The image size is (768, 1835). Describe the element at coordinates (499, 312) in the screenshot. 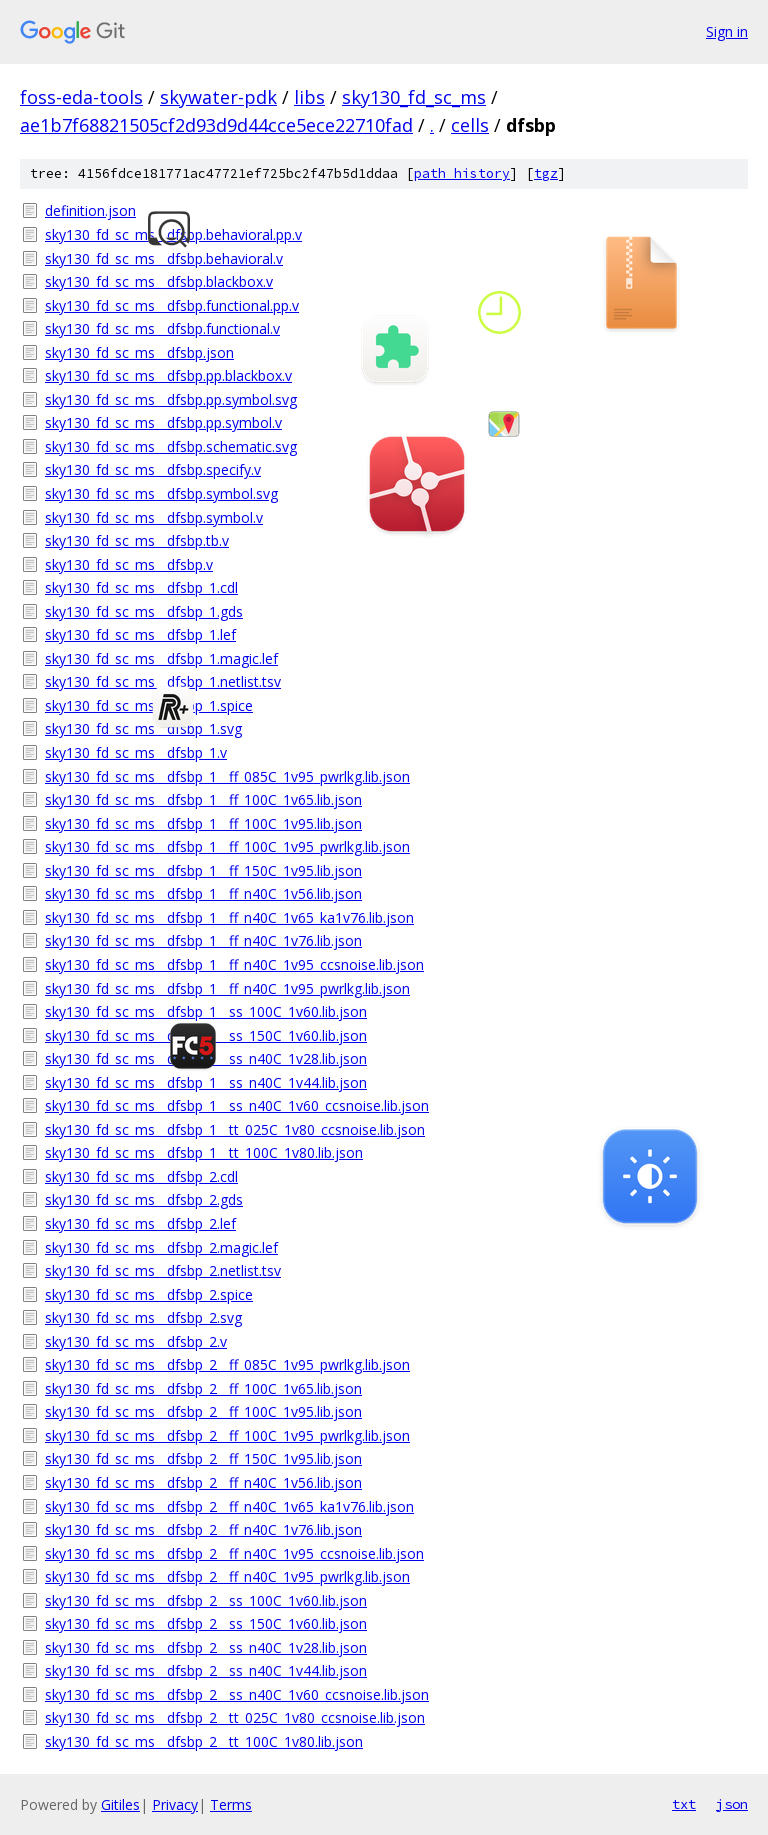

I see `view recently used emojis` at that location.